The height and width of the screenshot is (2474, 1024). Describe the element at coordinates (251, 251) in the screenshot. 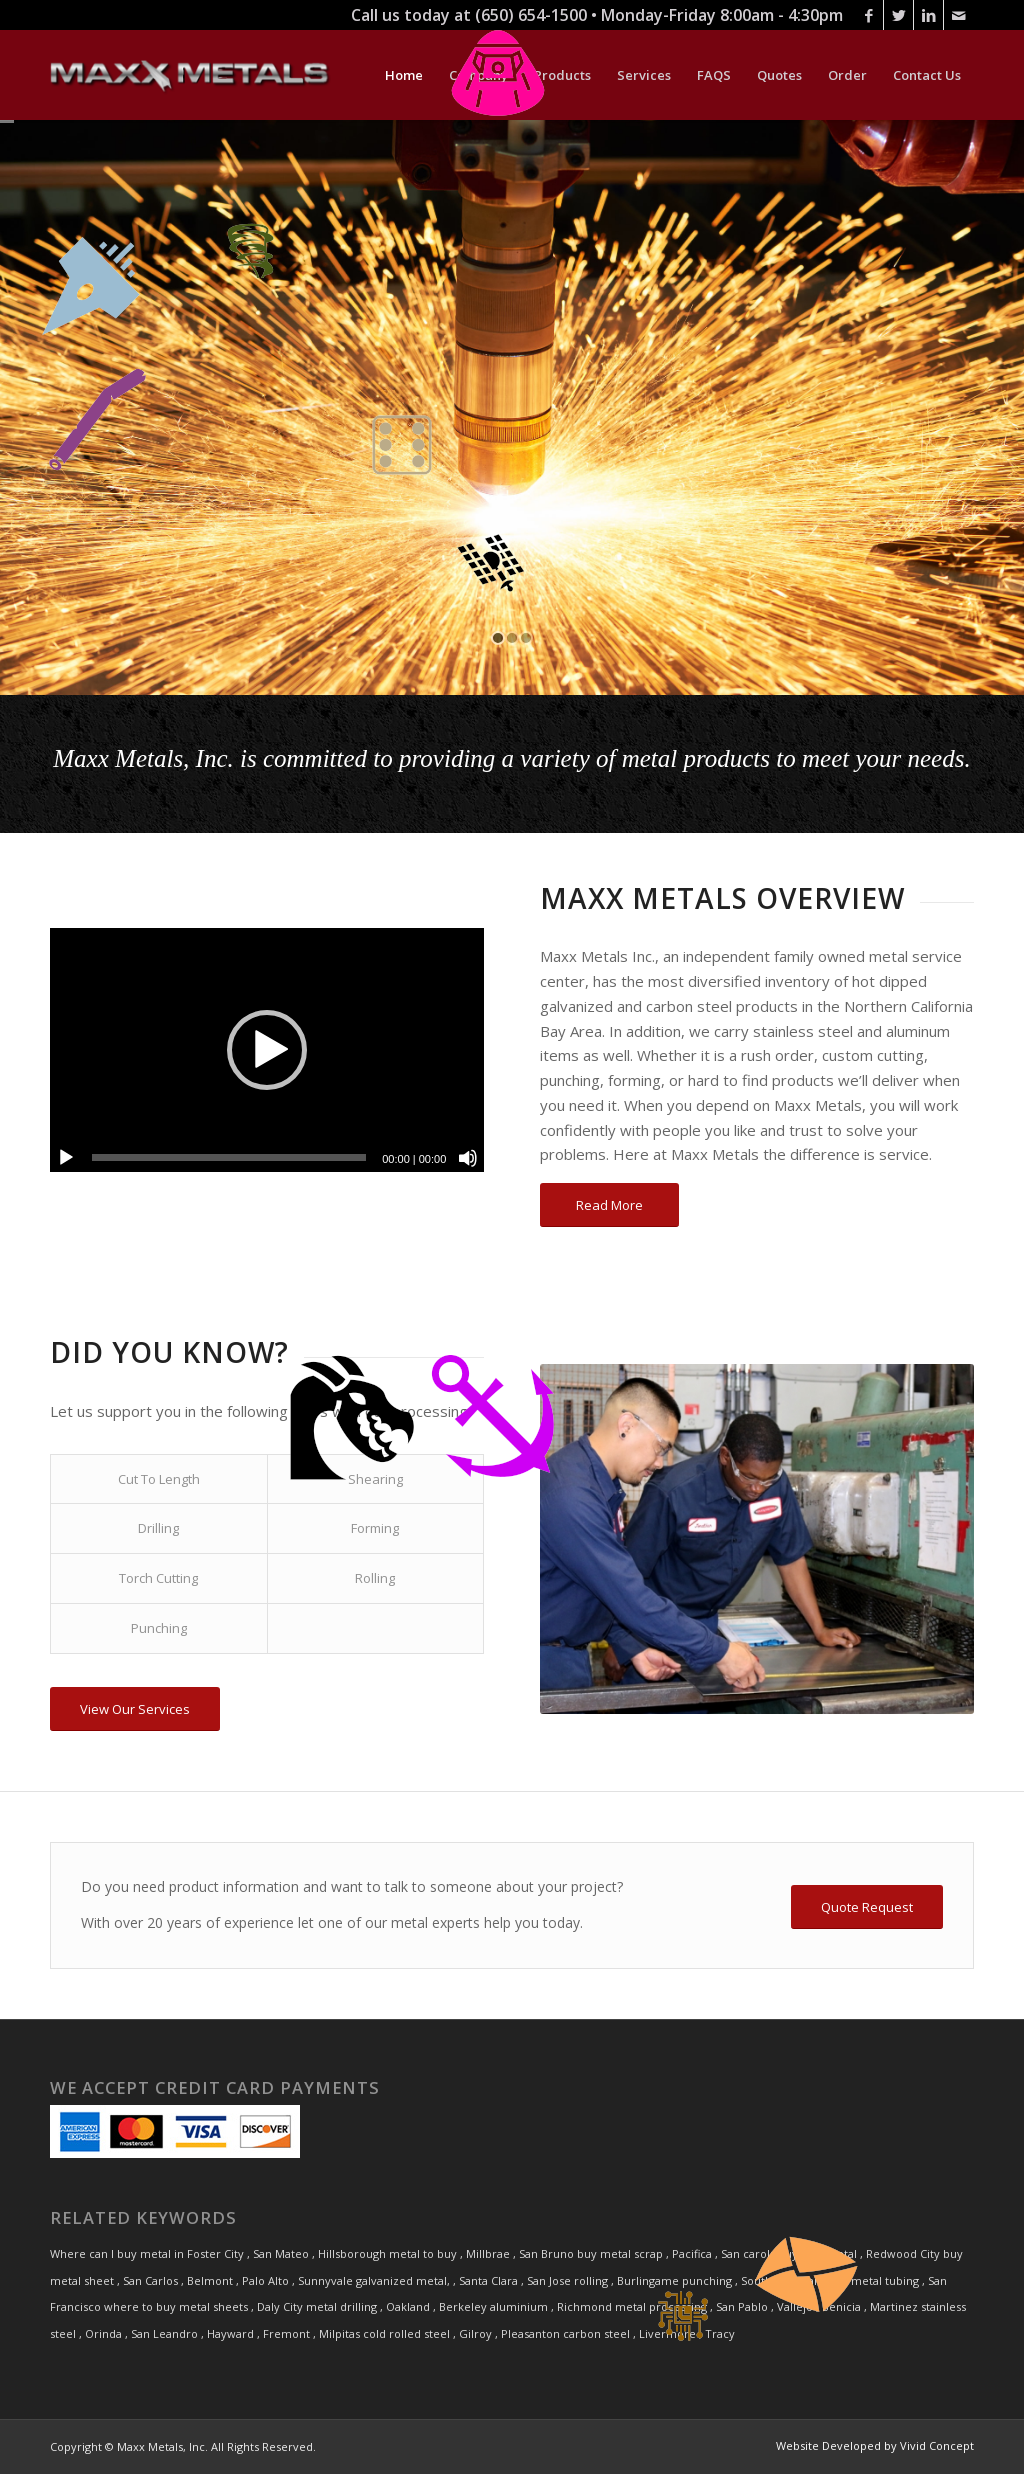

I see `indicates severe weather alert or tornado warning` at that location.